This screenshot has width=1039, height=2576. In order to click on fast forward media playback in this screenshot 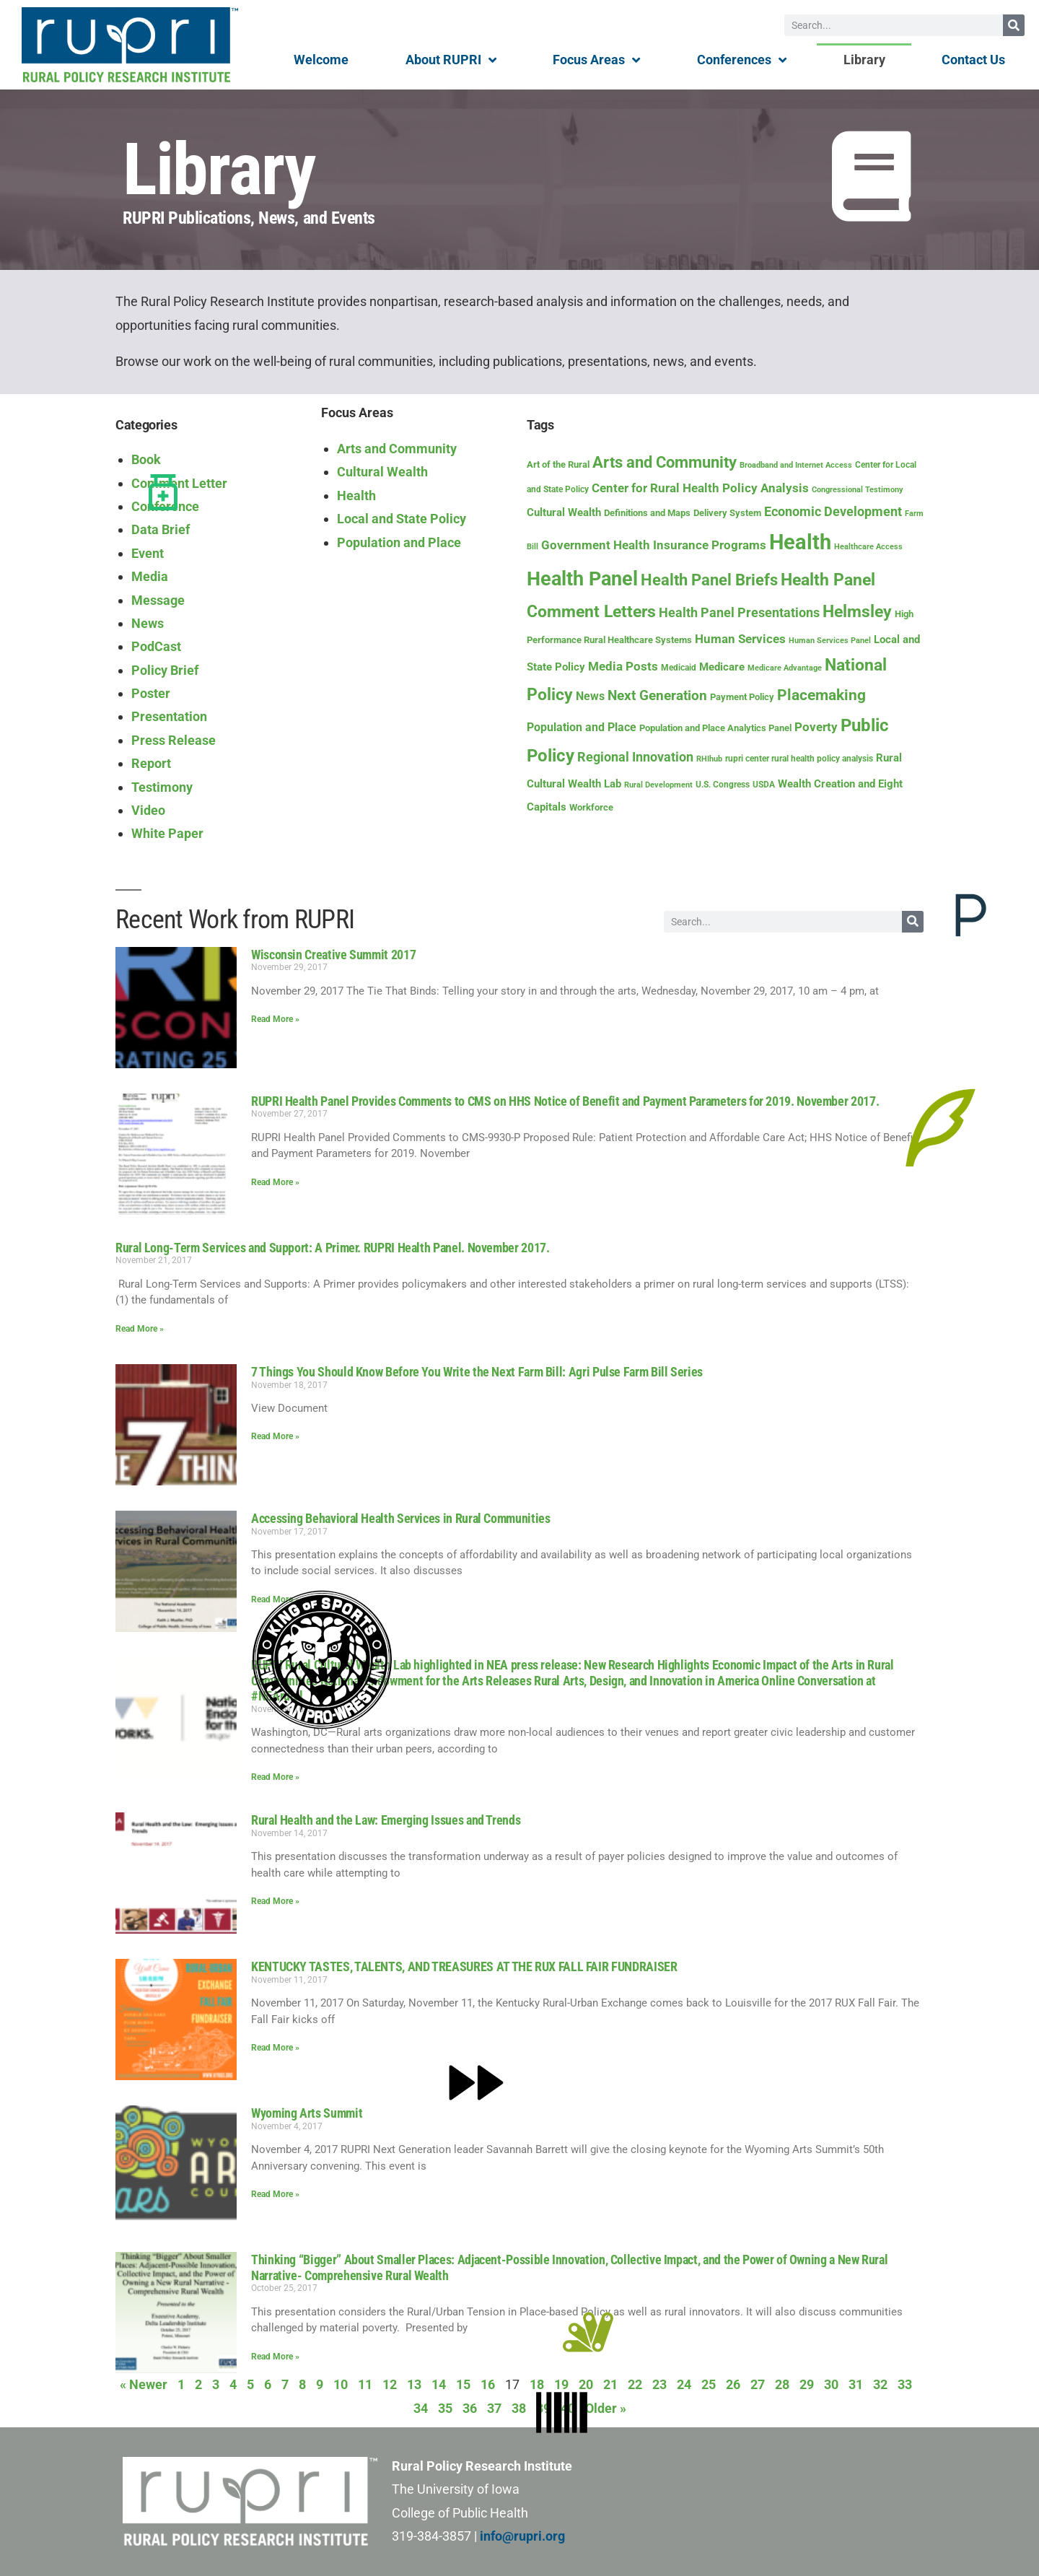, I will do `click(474, 2082)`.